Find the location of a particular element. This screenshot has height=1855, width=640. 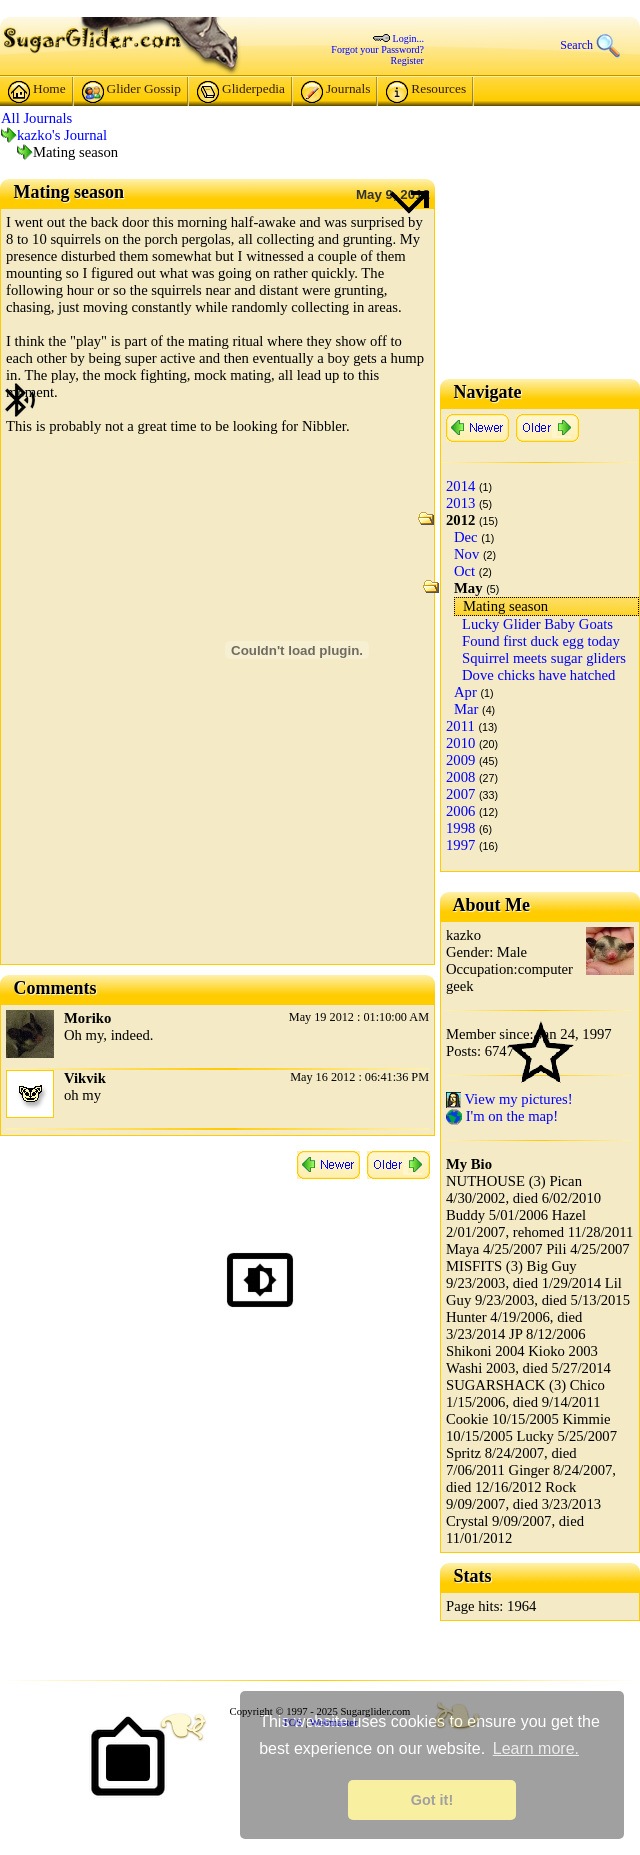

adjust display brightness settings is located at coordinates (260, 1280).